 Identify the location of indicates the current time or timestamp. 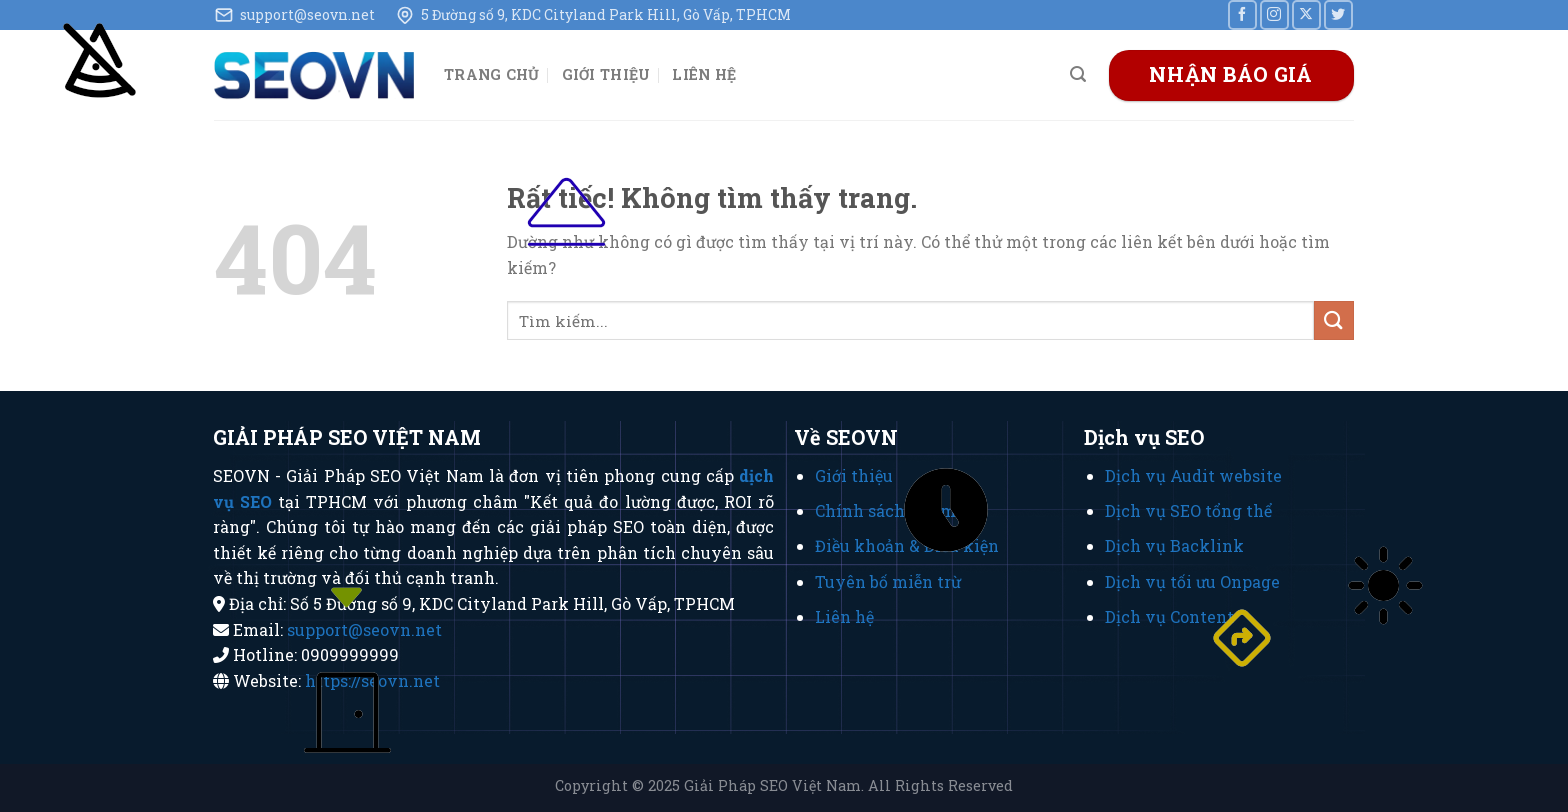
(946, 510).